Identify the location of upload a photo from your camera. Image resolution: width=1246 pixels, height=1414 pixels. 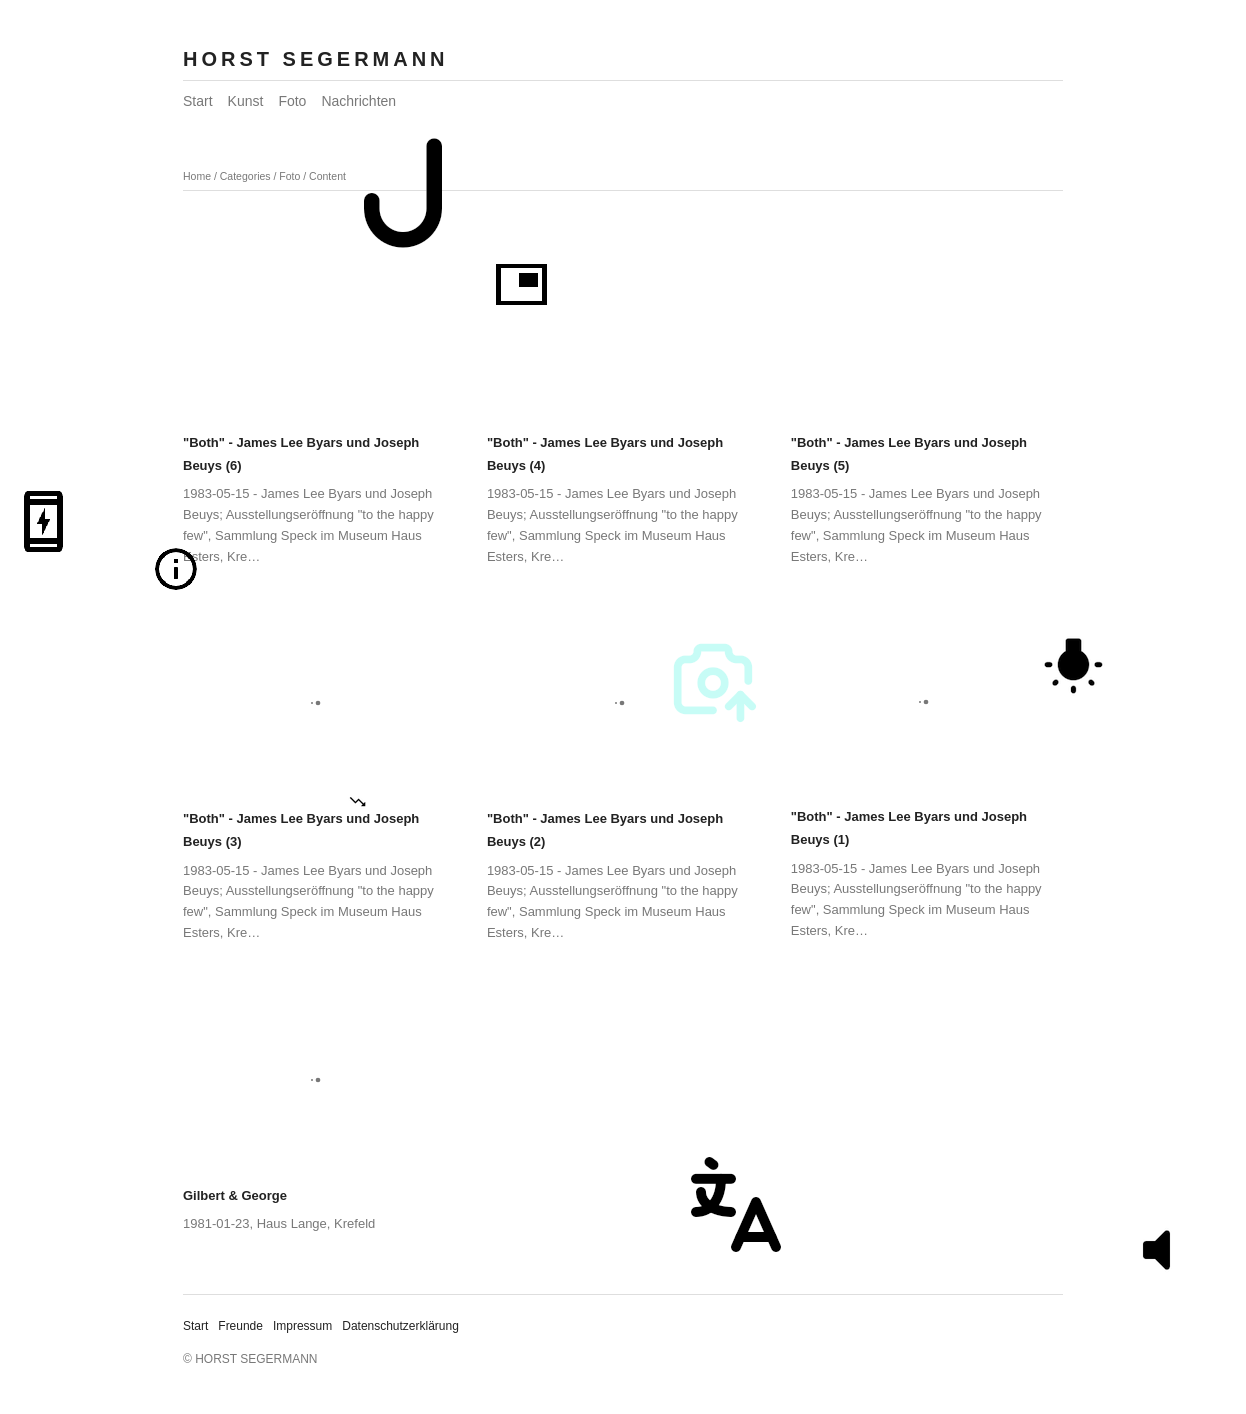
(713, 679).